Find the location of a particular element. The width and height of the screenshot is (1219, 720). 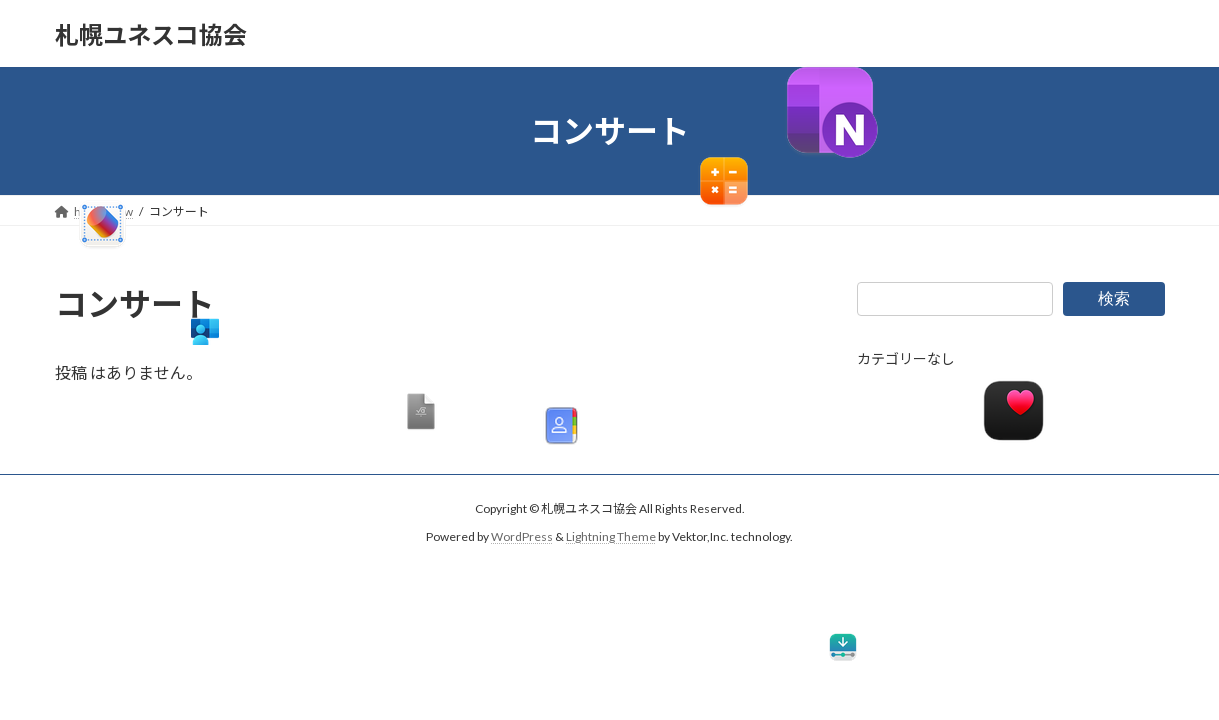

open the contacts app is located at coordinates (561, 425).